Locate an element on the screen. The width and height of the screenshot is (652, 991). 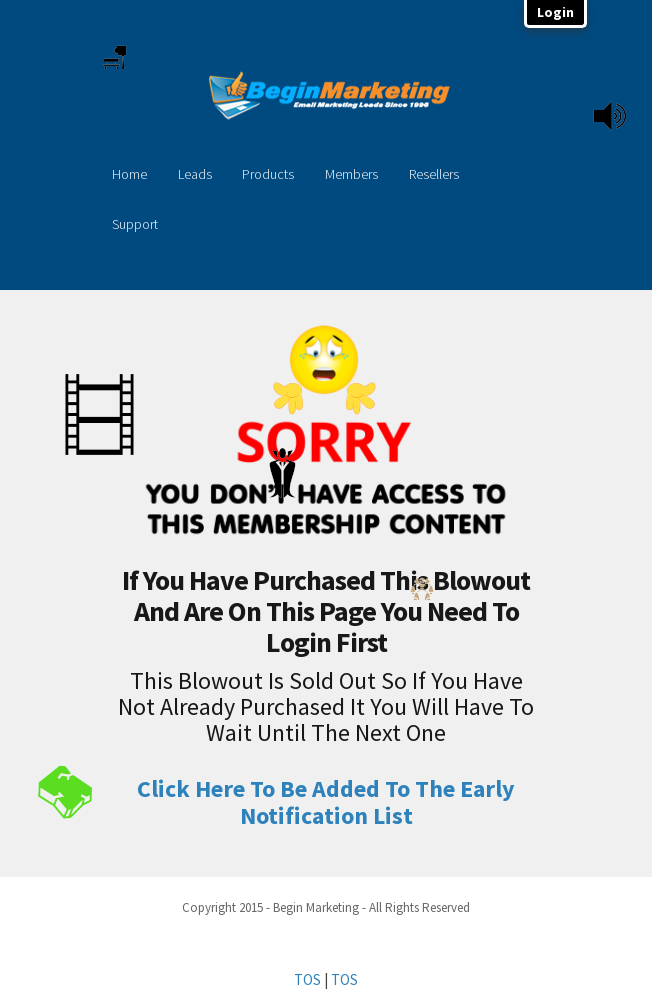
find nearby parks or rest areas is located at coordinates (114, 57).